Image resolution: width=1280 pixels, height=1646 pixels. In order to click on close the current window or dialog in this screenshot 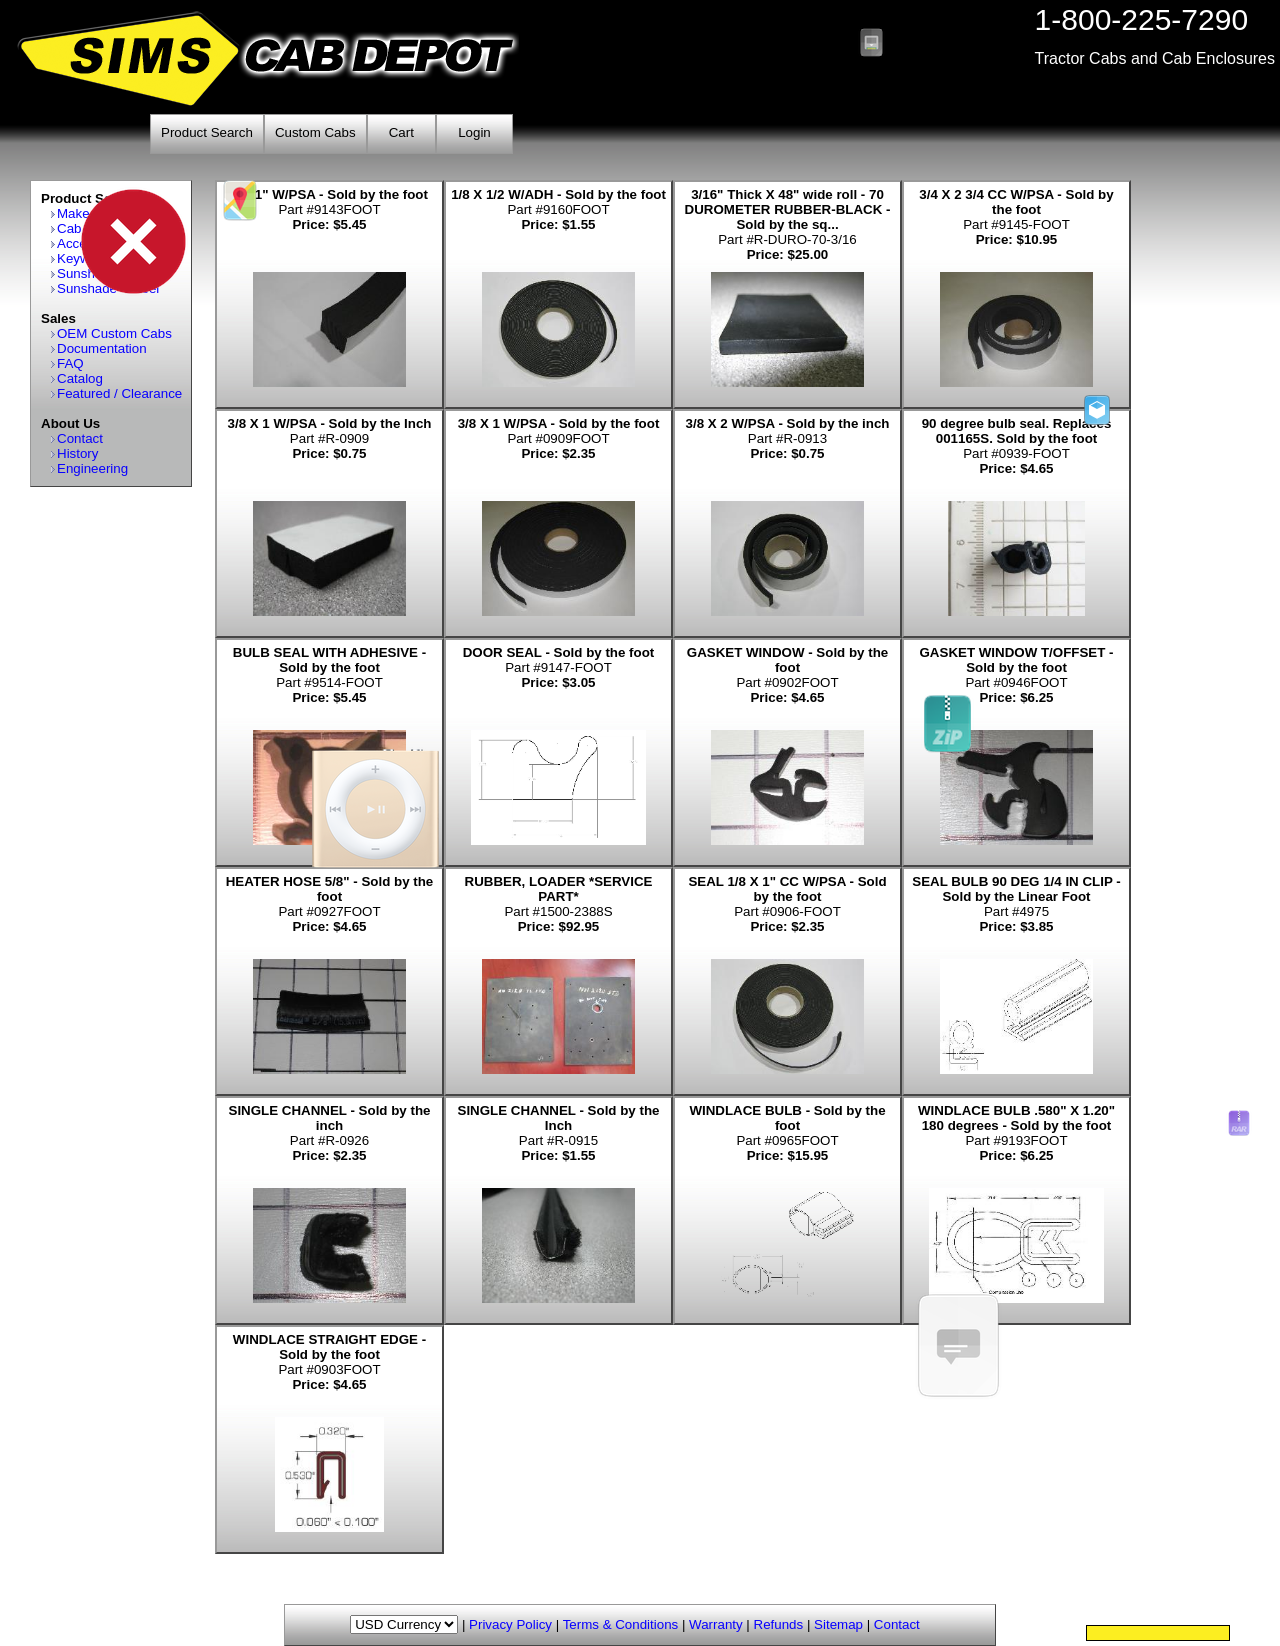, I will do `click(133, 241)`.